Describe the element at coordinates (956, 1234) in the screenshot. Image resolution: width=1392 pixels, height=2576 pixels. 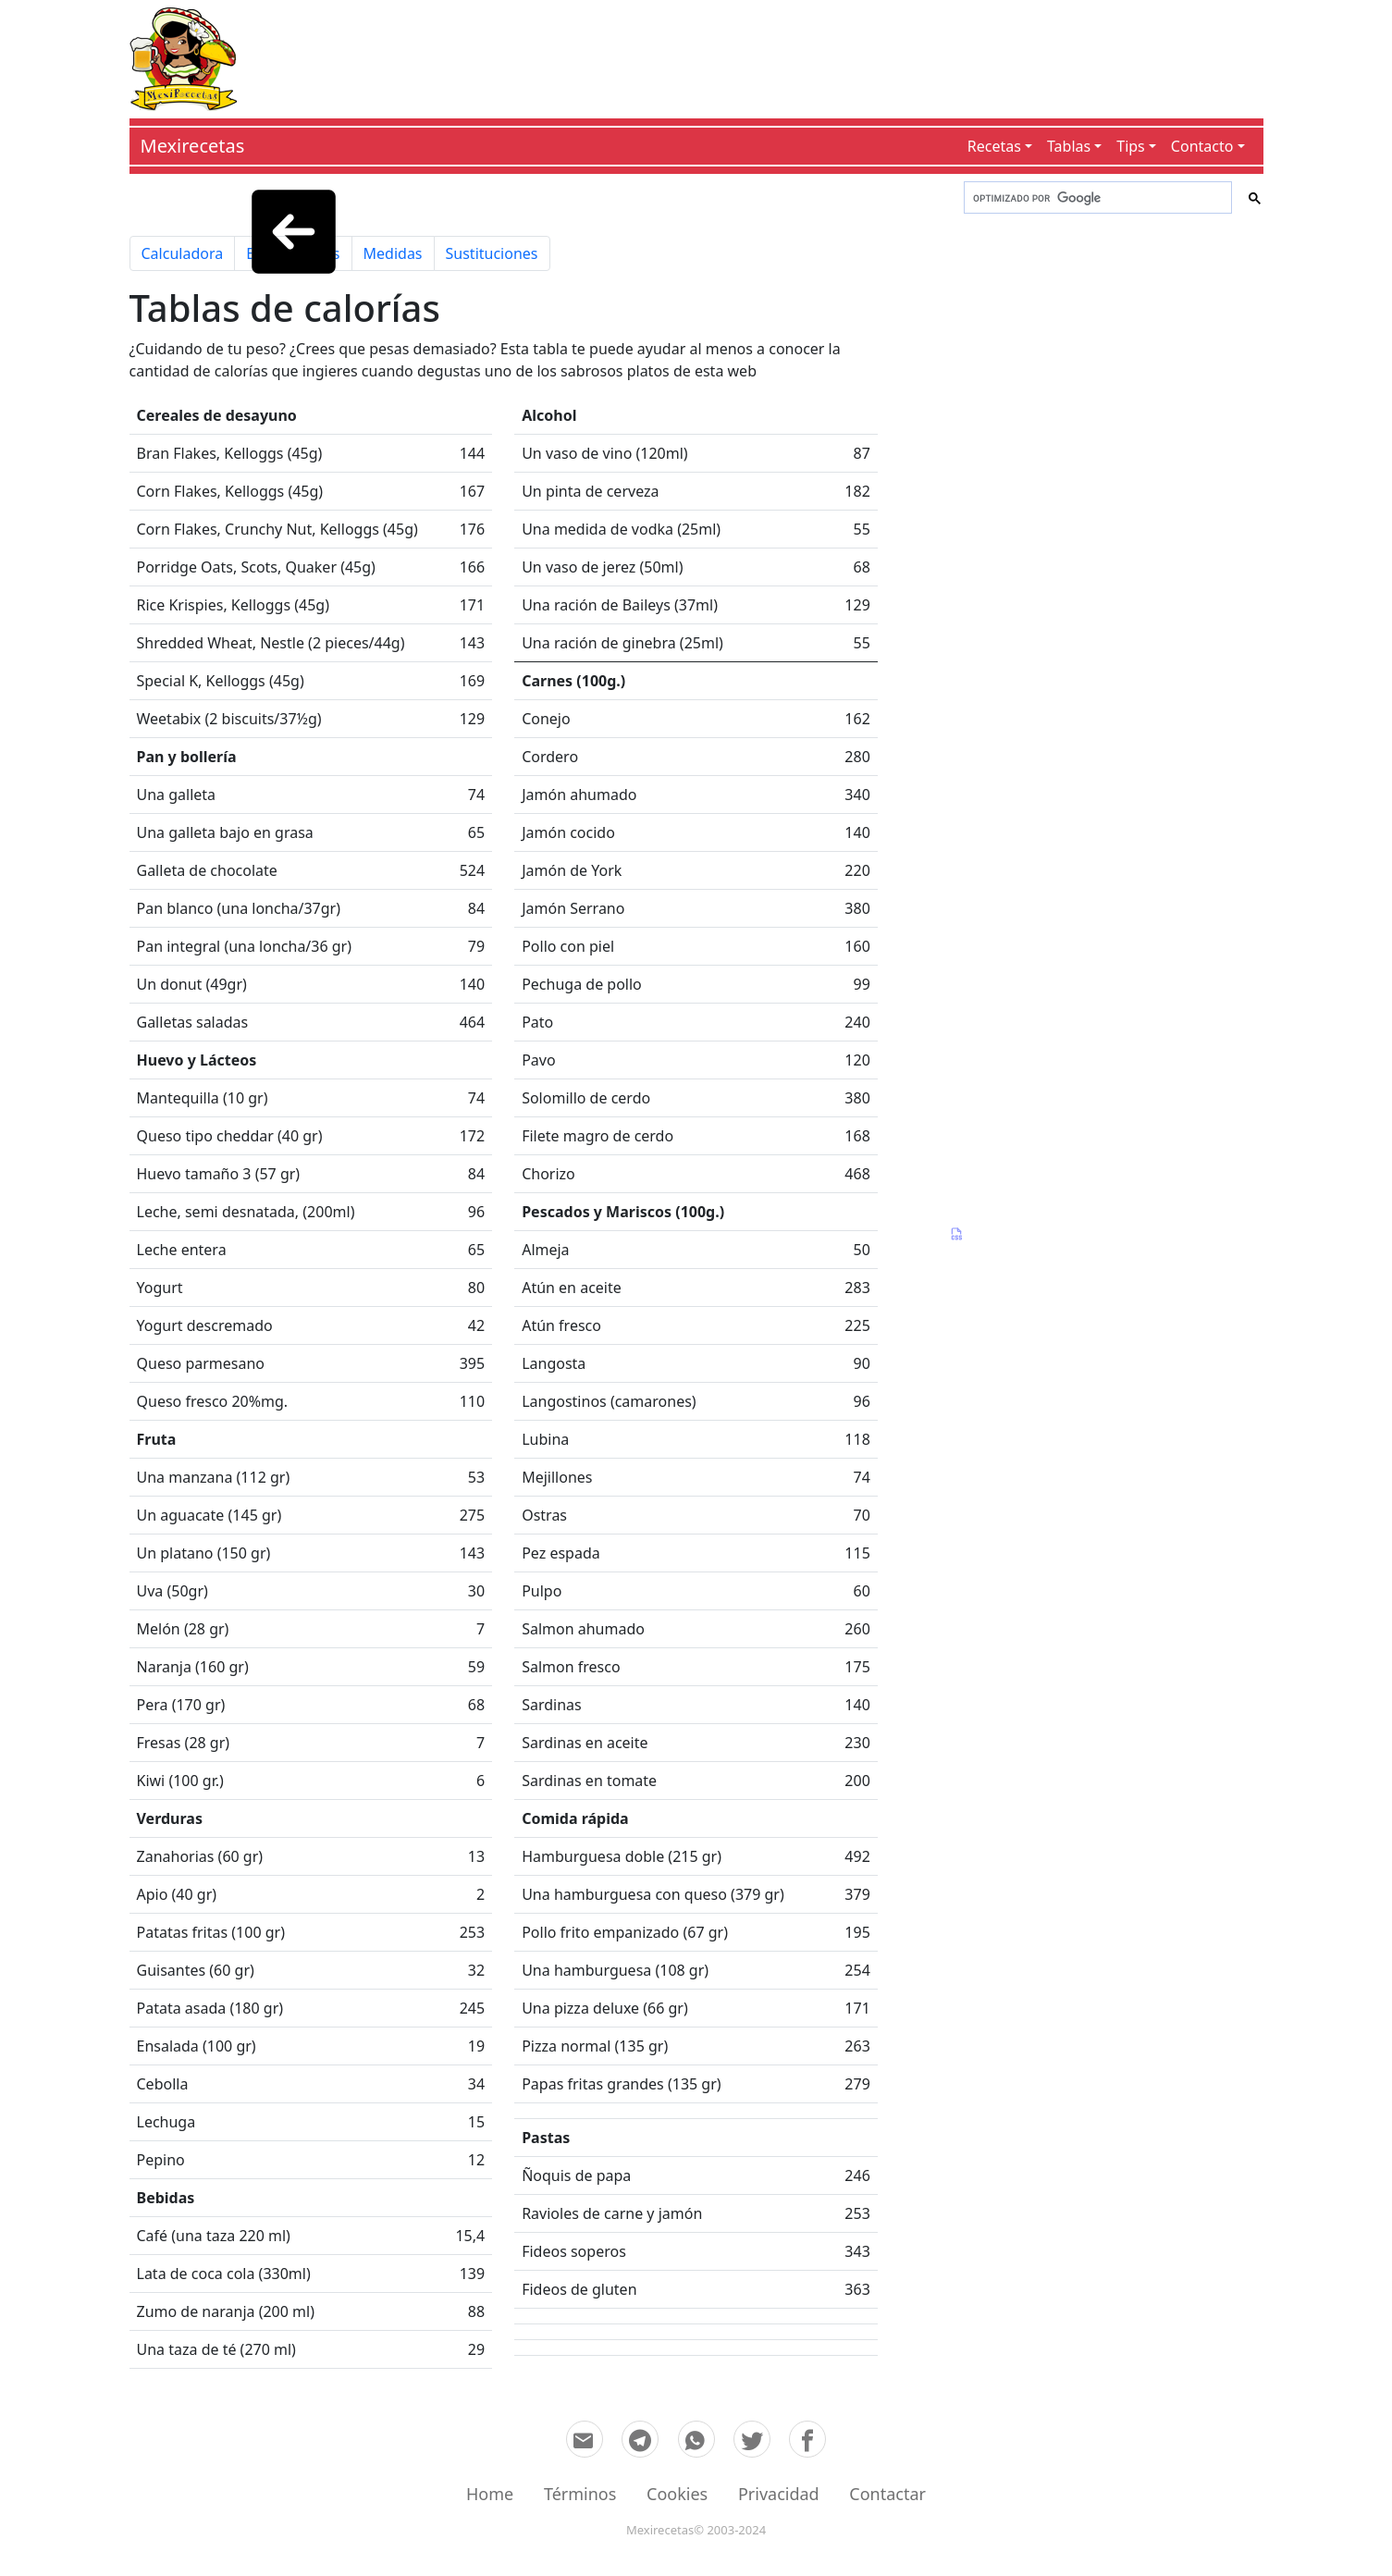
I see `indicates a CSS stylesheet file` at that location.